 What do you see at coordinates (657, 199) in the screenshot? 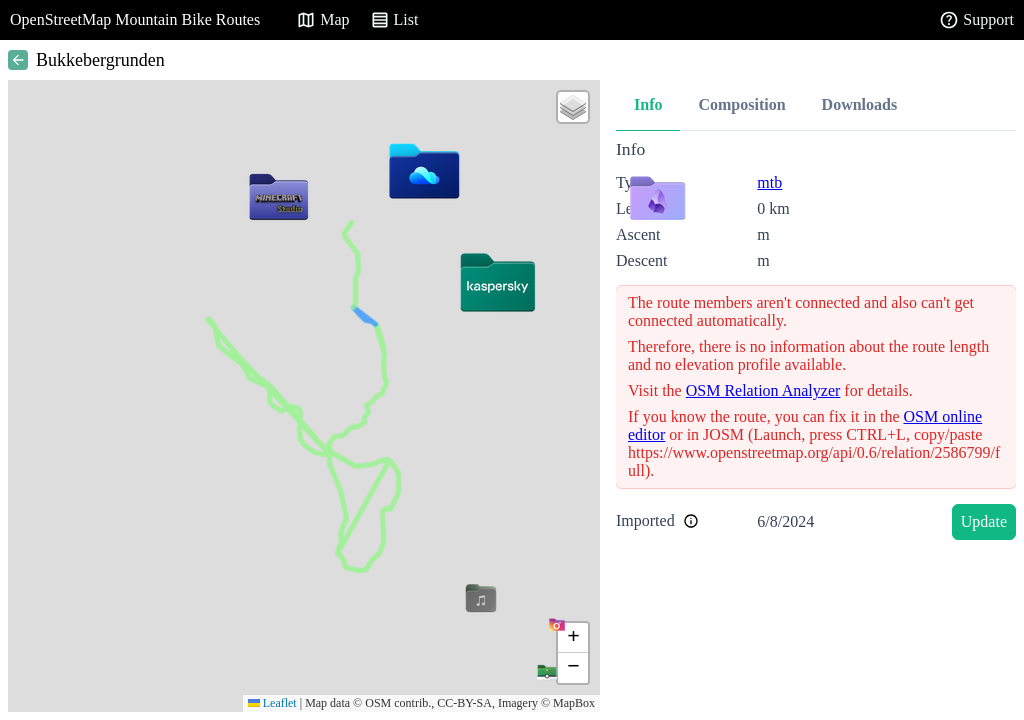
I see `open obsidian vault folder` at bounding box center [657, 199].